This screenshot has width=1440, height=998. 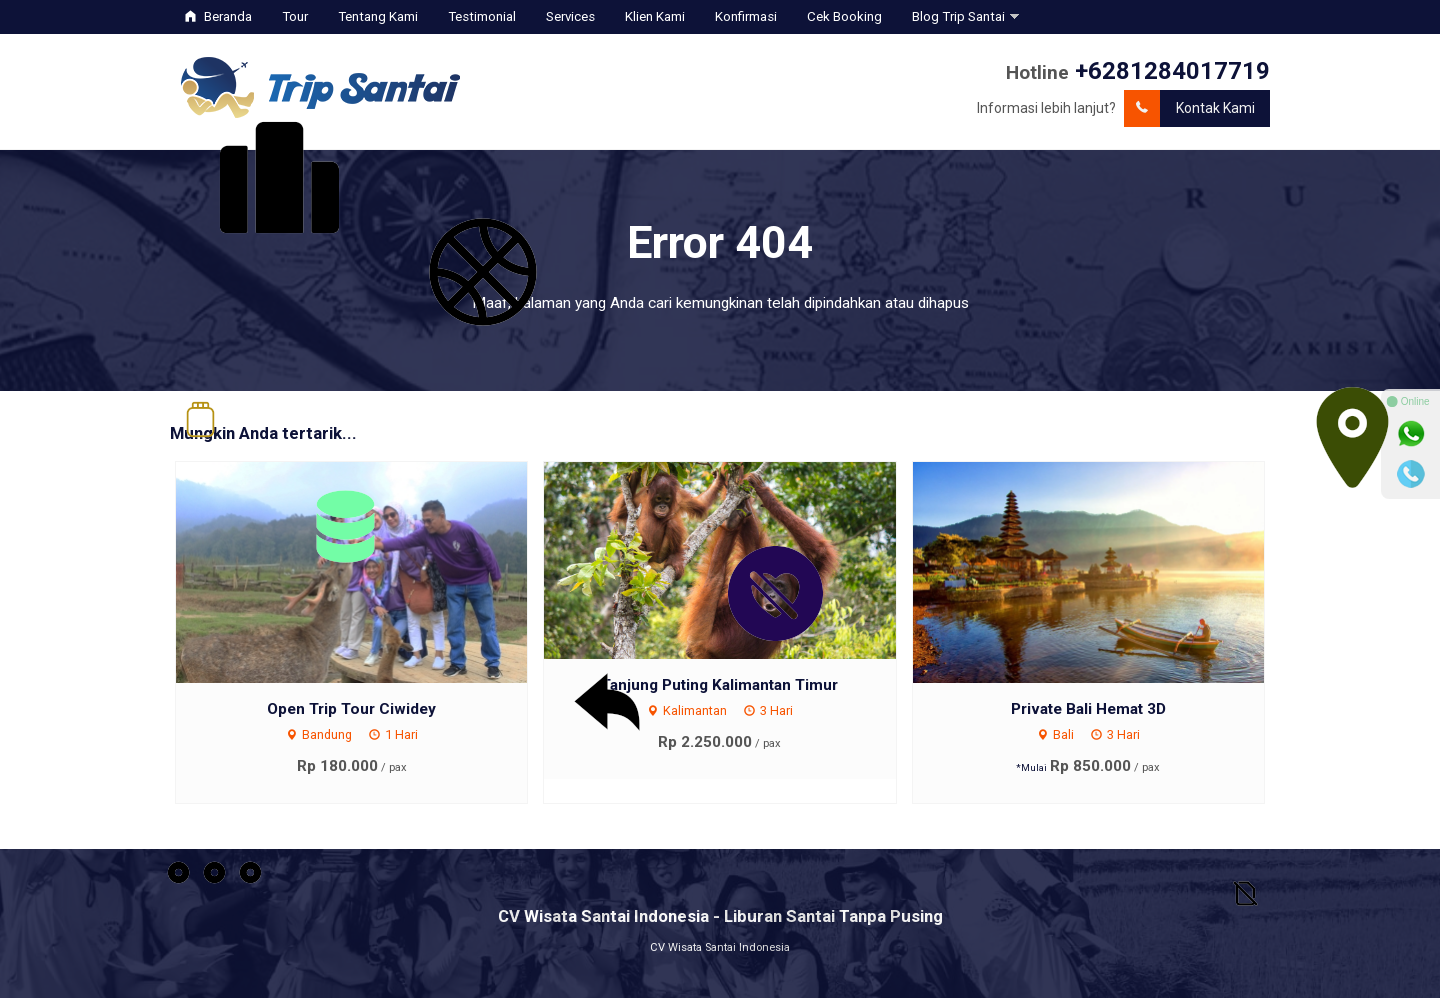 I want to click on access sports scores and updates, so click(x=483, y=272).